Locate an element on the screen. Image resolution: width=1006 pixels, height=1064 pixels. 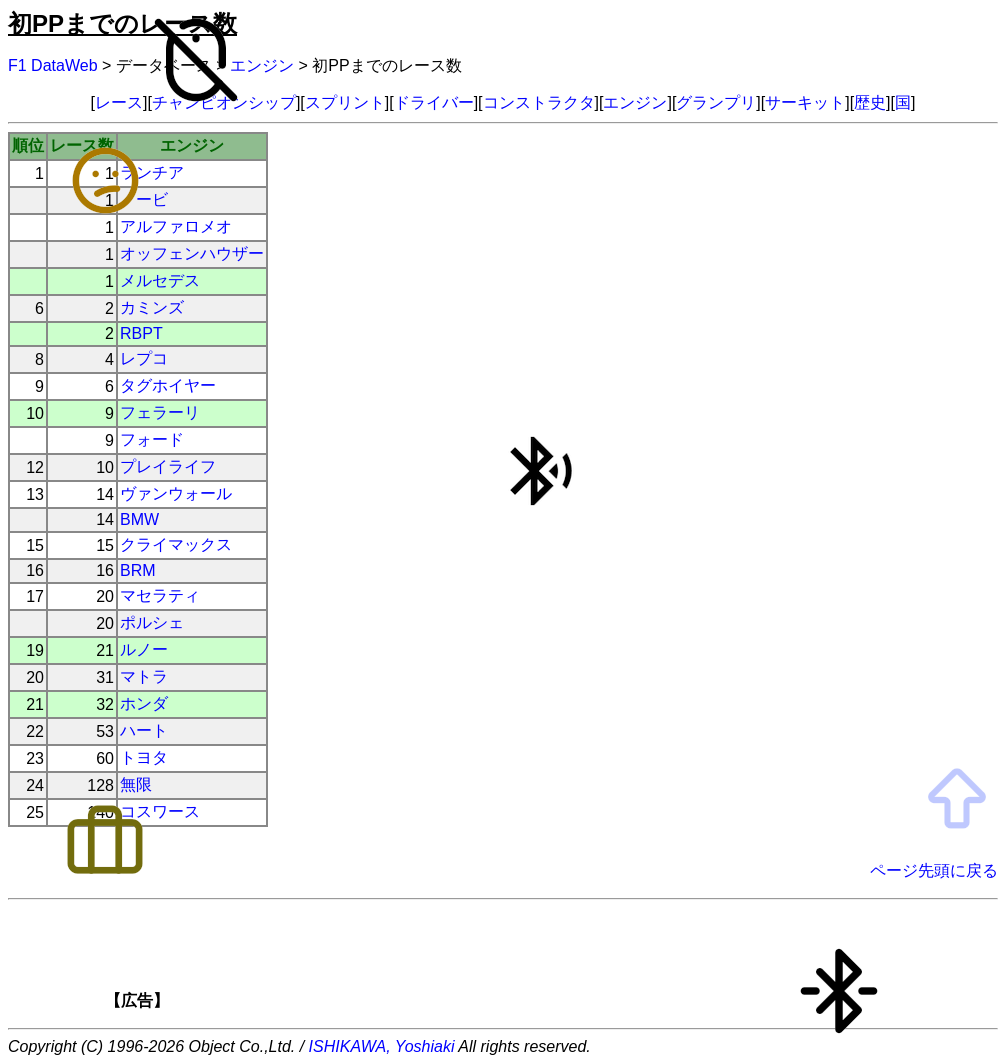
mouse input disabled is located at coordinates (196, 60).